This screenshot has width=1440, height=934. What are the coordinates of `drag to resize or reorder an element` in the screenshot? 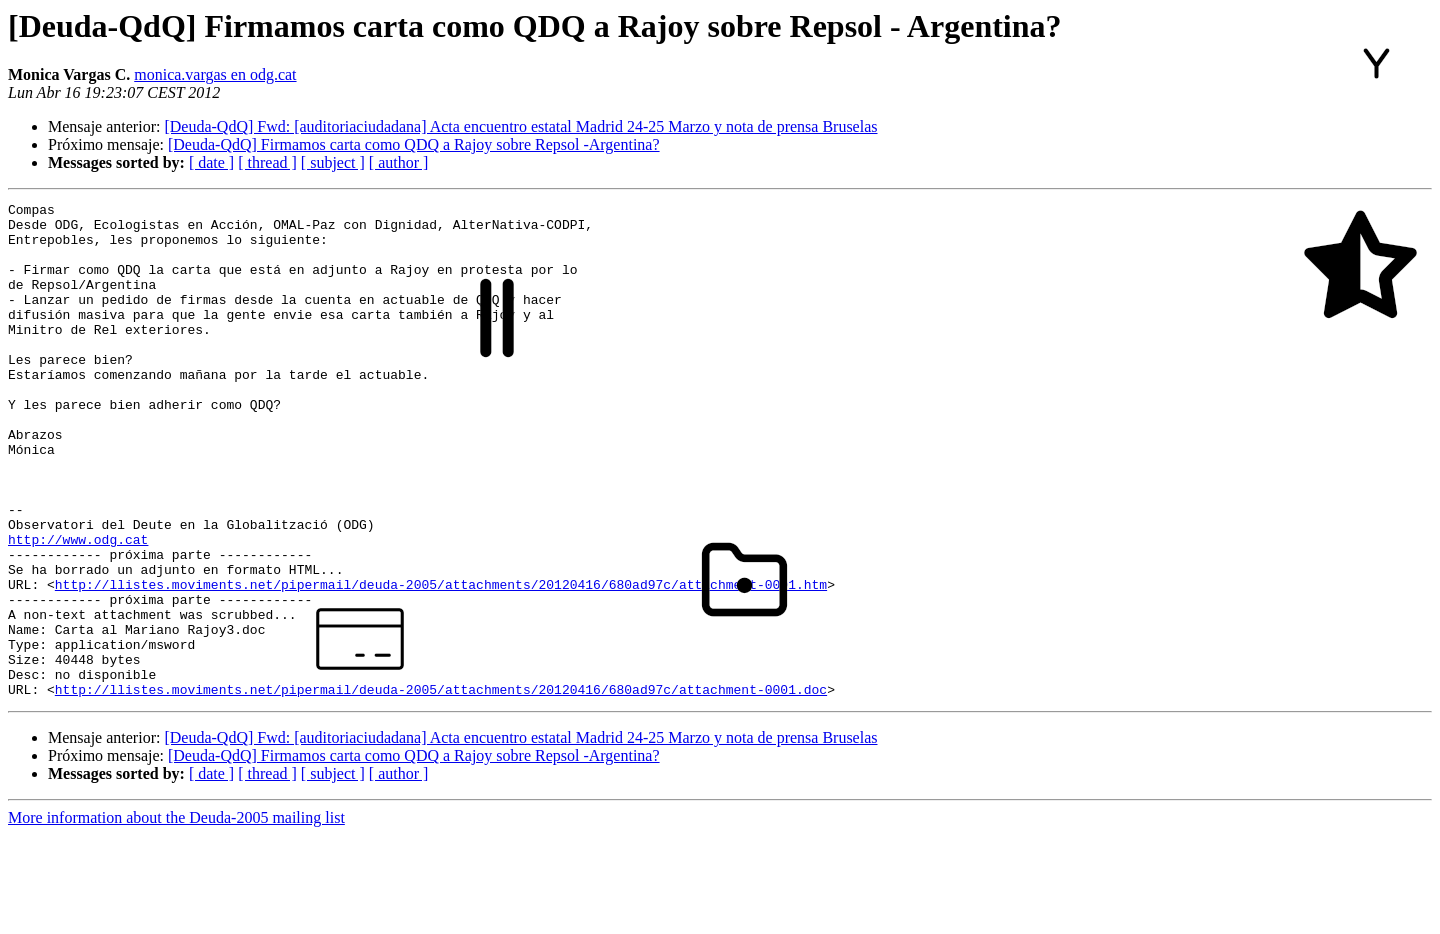 It's located at (497, 318).